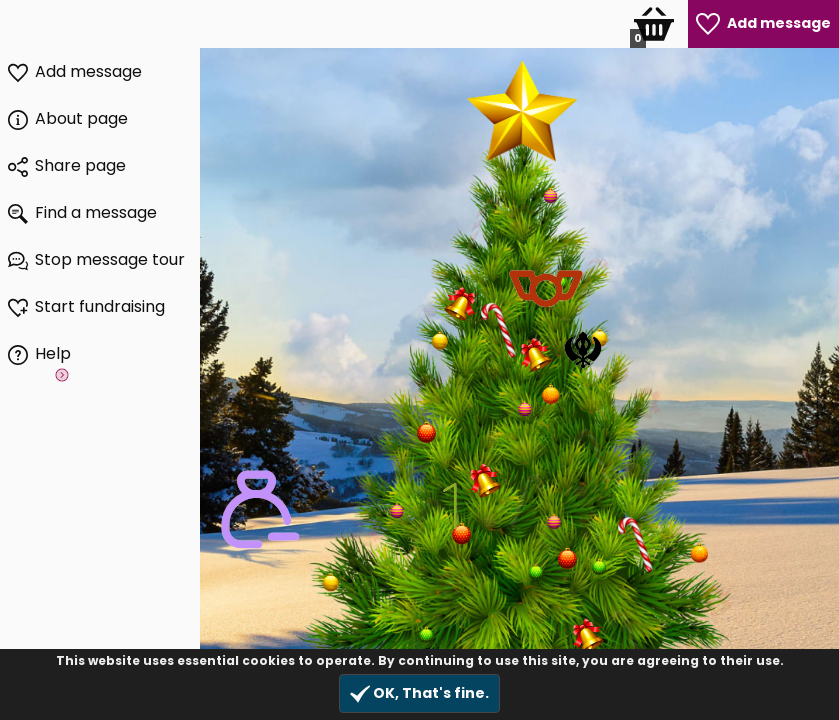  I want to click on view achievements or honors, so click(546, 287).